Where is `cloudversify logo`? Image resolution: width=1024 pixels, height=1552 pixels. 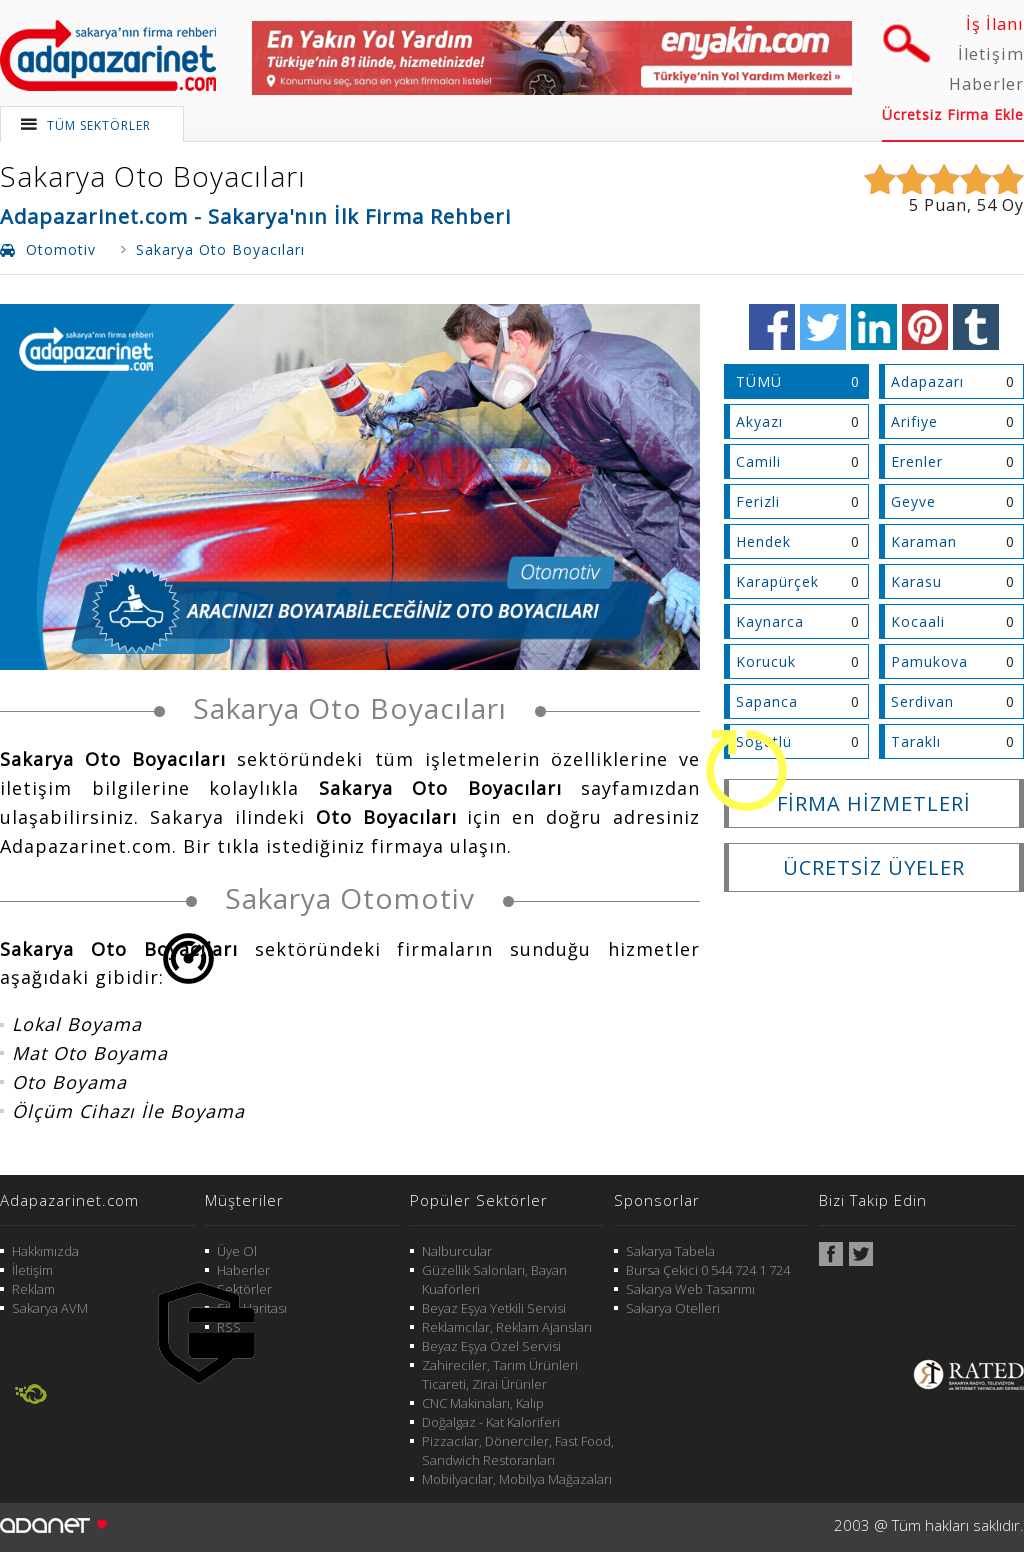 cloudversify logo is located at coordinates (31, 1394).